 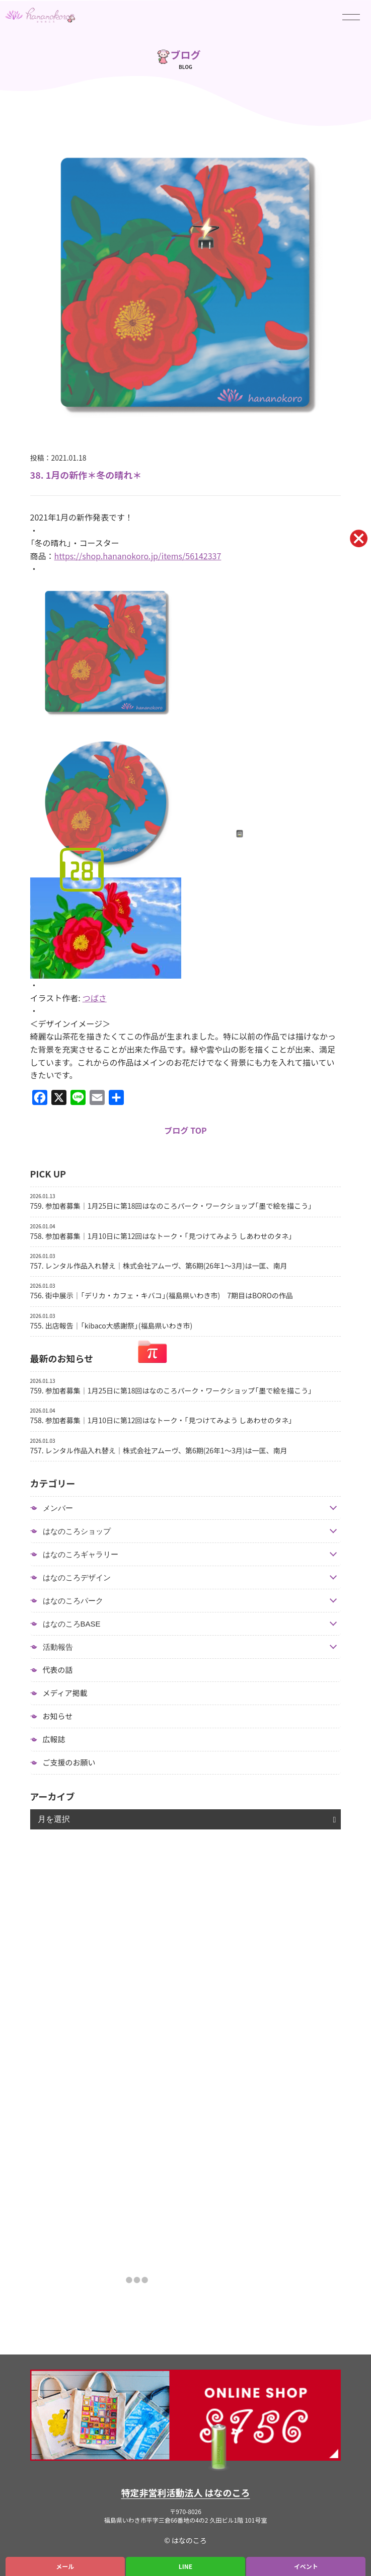 I want to click on OneDrive sync error or cloud connection failure, so click(x=352, y=532).